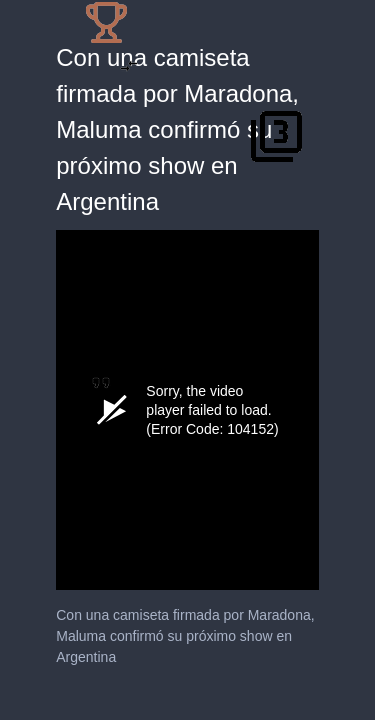 Image resolution: width=375 pixels, height=720 pixels. What do you see at coordinates (129, 66) in the screenshot?
I see `compare two items or options` at bounding box center [129, 66].